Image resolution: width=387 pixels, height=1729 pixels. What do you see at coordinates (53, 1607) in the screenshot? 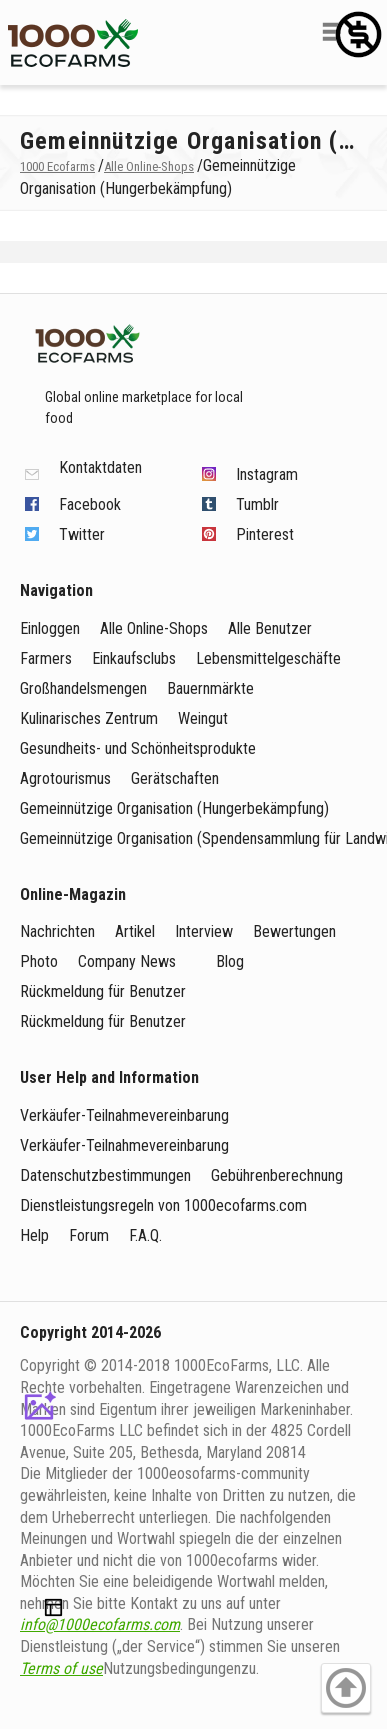
I see `switch to grid layout view` at bounding box center [53, 1607].